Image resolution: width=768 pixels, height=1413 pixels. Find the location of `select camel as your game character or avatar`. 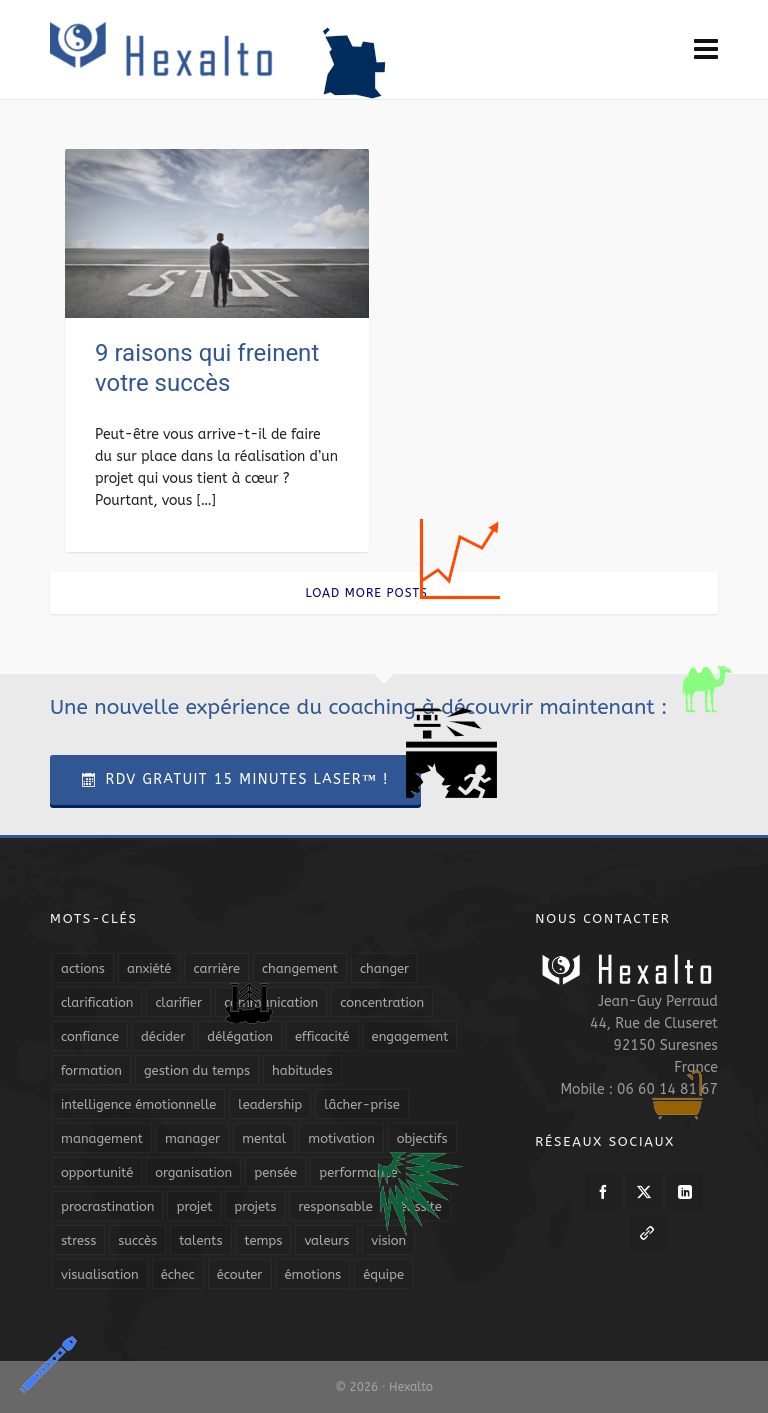

select camel as your game character or avatar is located at coordinates (707, 689).